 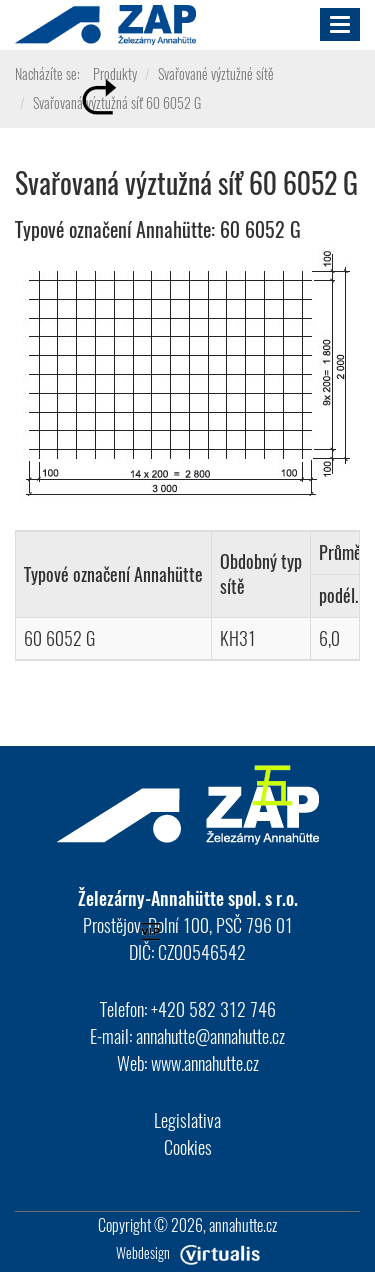 I want to click on indicates VIP or premium membership status, so click(x=150, y=931).